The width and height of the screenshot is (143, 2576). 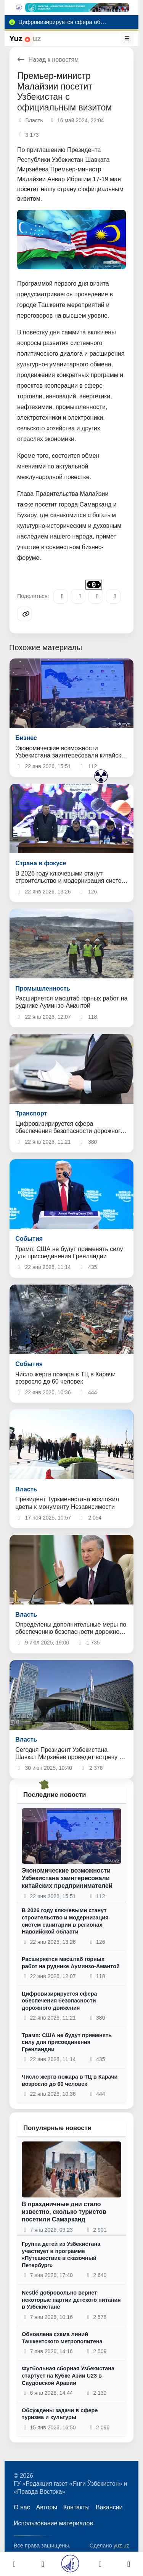 What do you see at coordinates (94, 585) in the screenshot?
I see `view your wallet or balance` at bounding box center [94, 585].